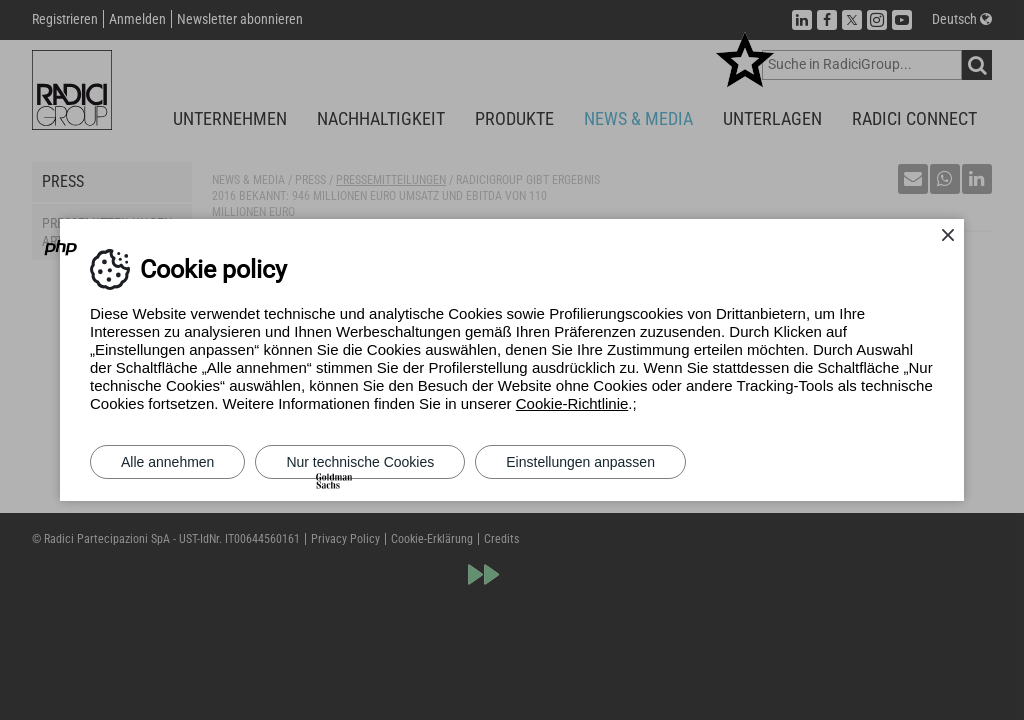 This screenshot has width=1024, height=720. What do you see at coordinates (482, 574) in the screenshot?
I see `fast forward media playback` at bounding box center [482, 574].